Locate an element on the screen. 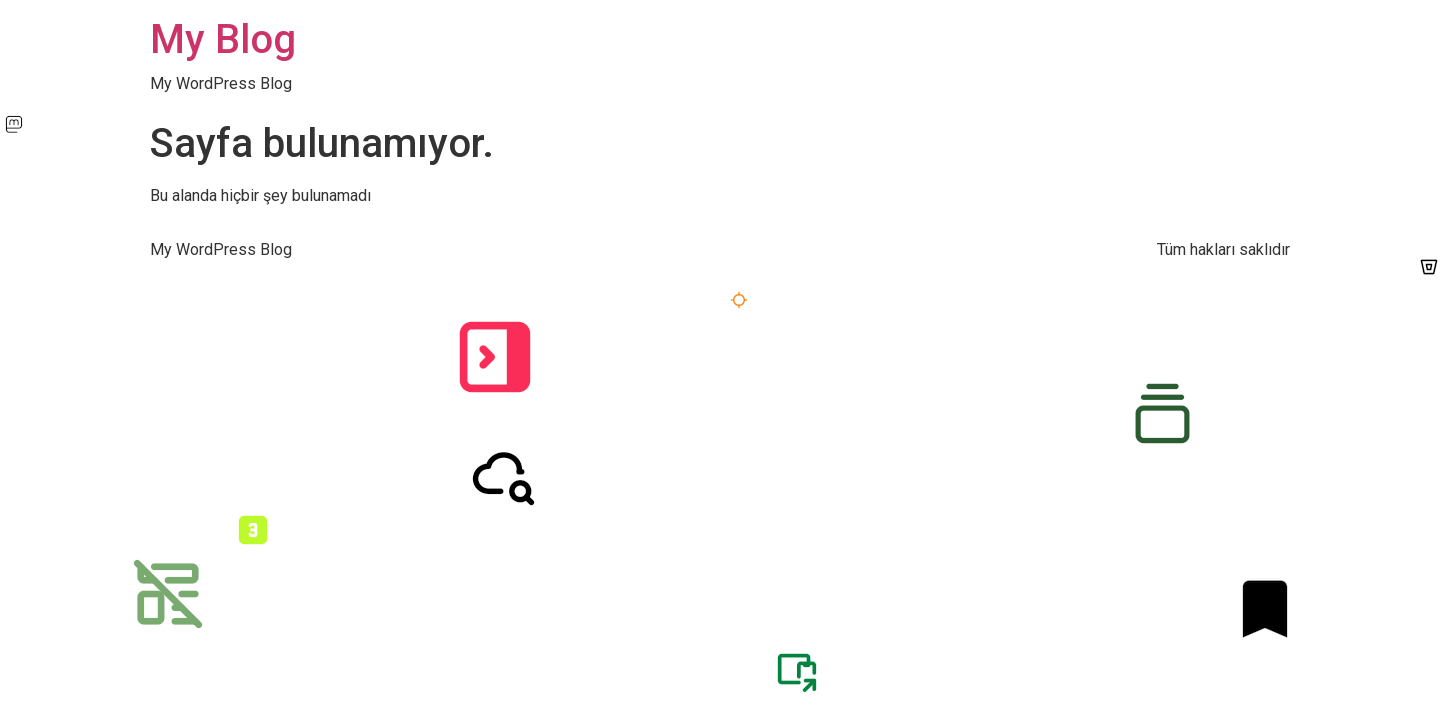 This screenshot has height=720, width=1440. disable template mode is located at coordinates (168, 594).